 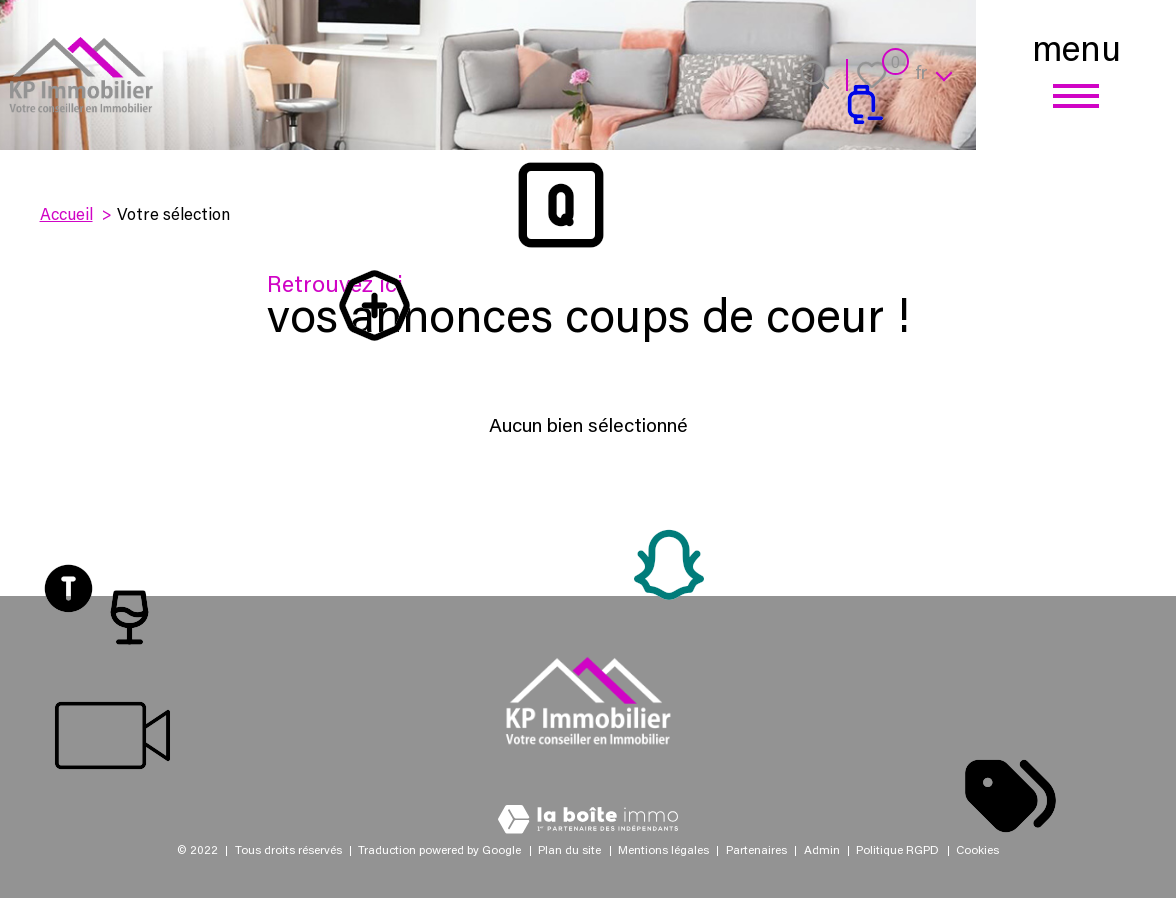 I want to click on indicates text or typography settings, so click(x=68, y=588).